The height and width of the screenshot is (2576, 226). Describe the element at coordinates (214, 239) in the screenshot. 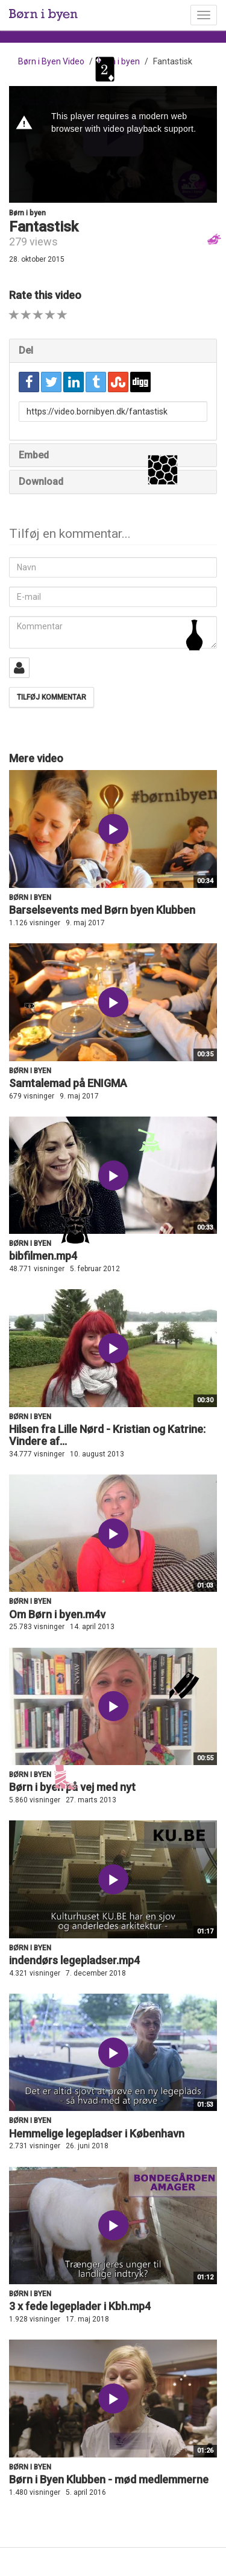

I see `access dragon or beast-related game content` at that location.